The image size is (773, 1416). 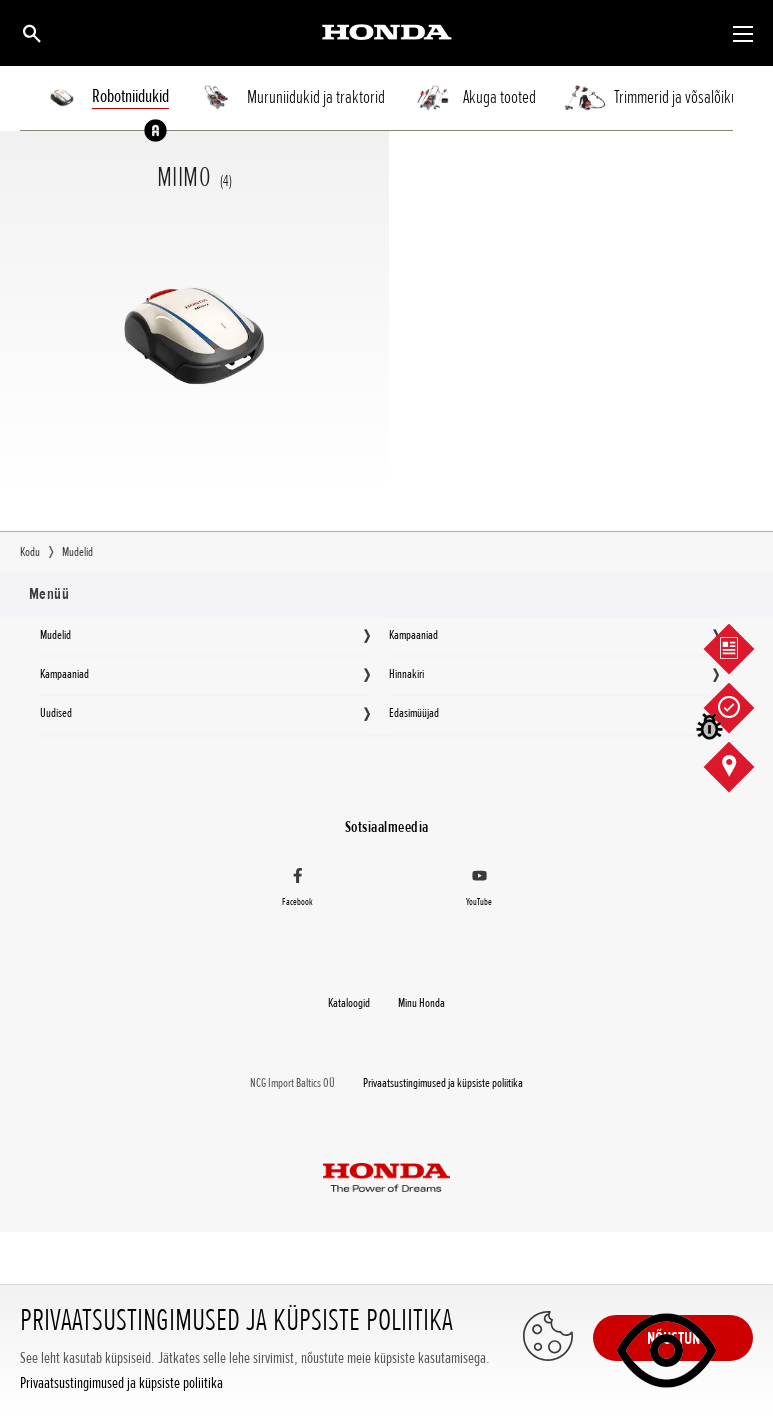 I want to click on select option A in a multiple choice interface, so click(x=155, y=130).